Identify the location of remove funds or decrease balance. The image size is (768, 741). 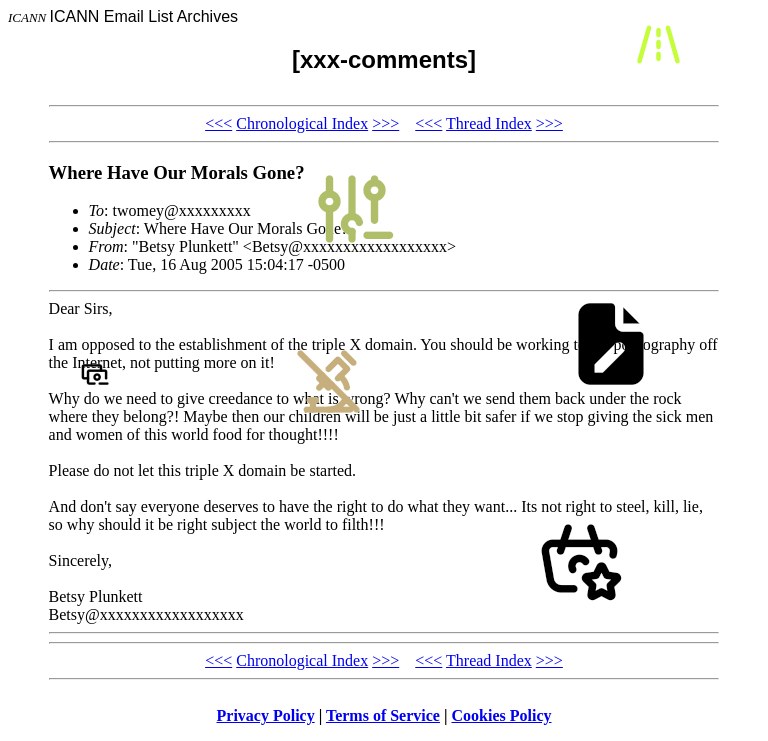
(94, 374).